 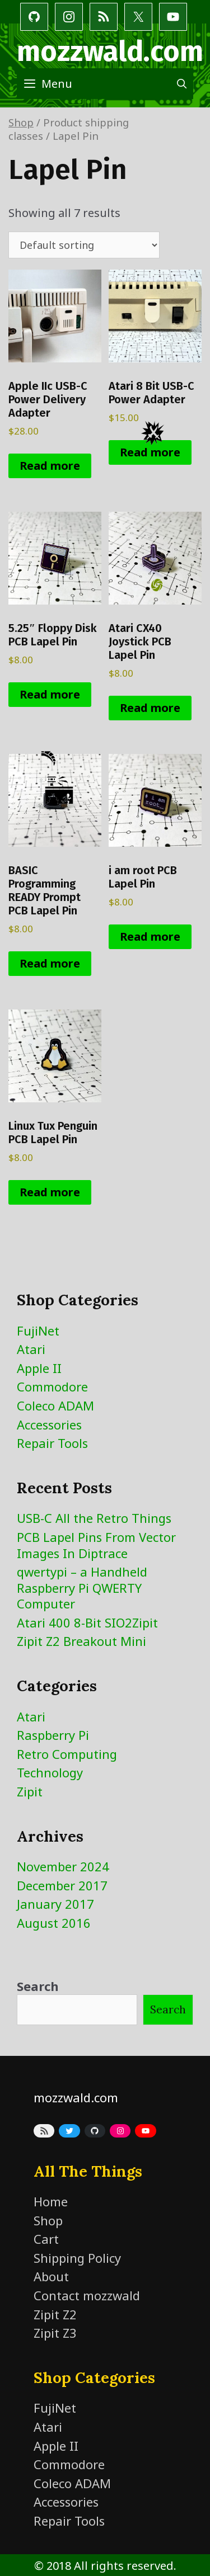 I want to click on activate evasion ability in gameplay, so click(x=59, y=790).